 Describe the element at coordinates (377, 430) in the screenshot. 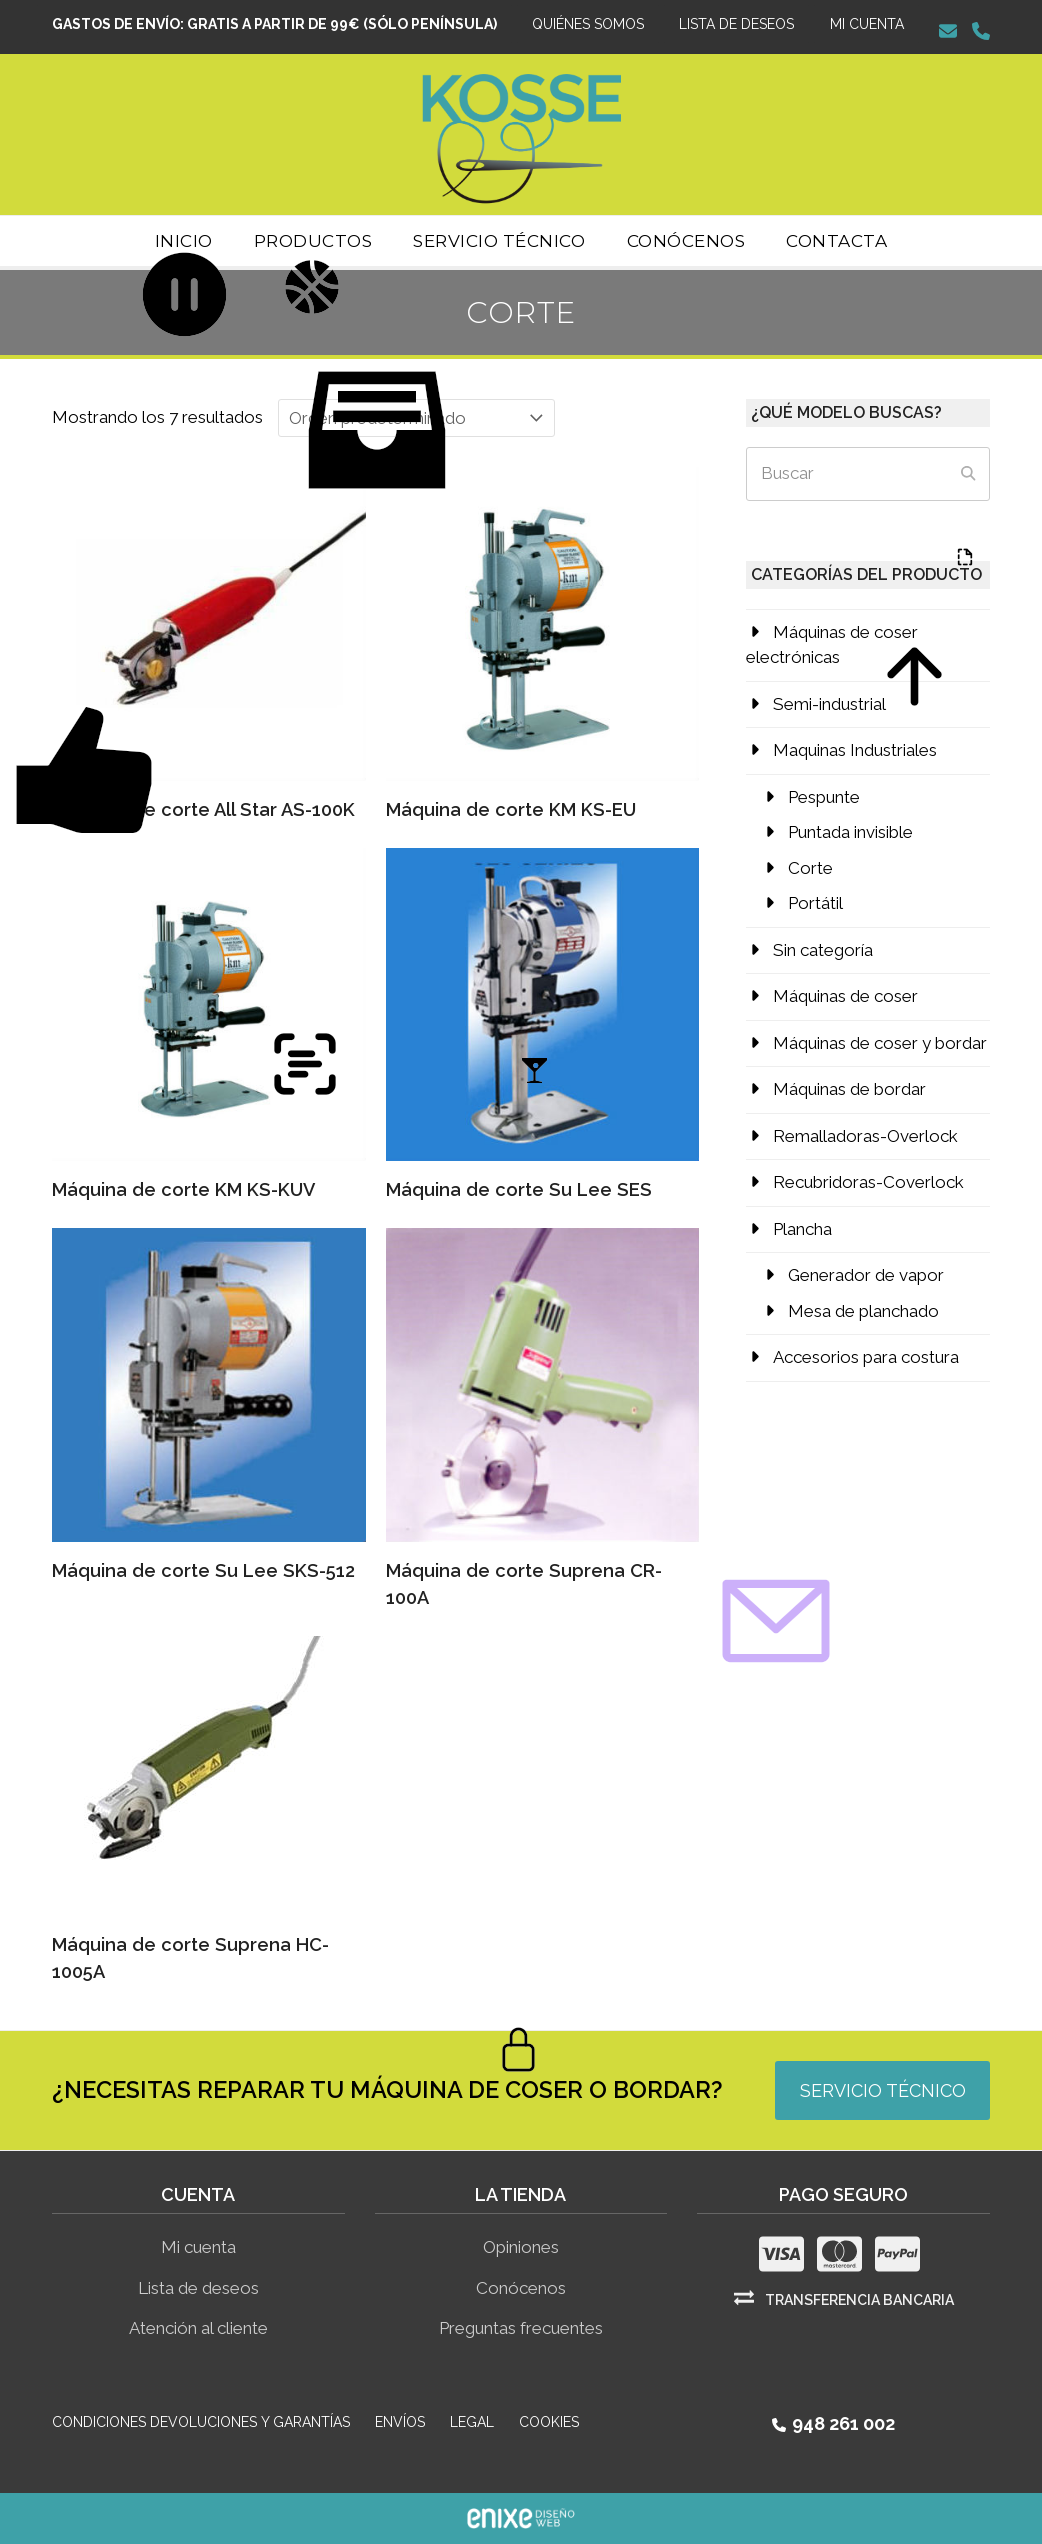

I see `view inbox or incoming files` at that location.